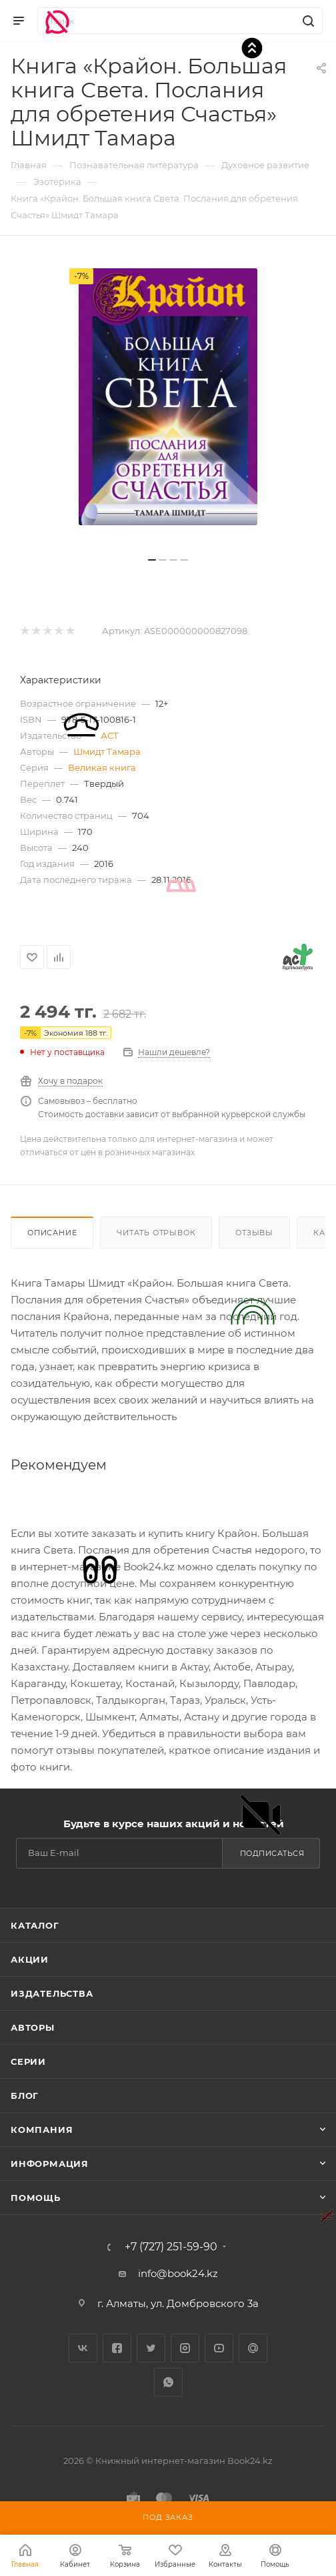 The width and height of the screenshot is (336, 2576). Describe the element at coordinates (252, 48) in the screenshot. I see `scroll to top of page` at that location.